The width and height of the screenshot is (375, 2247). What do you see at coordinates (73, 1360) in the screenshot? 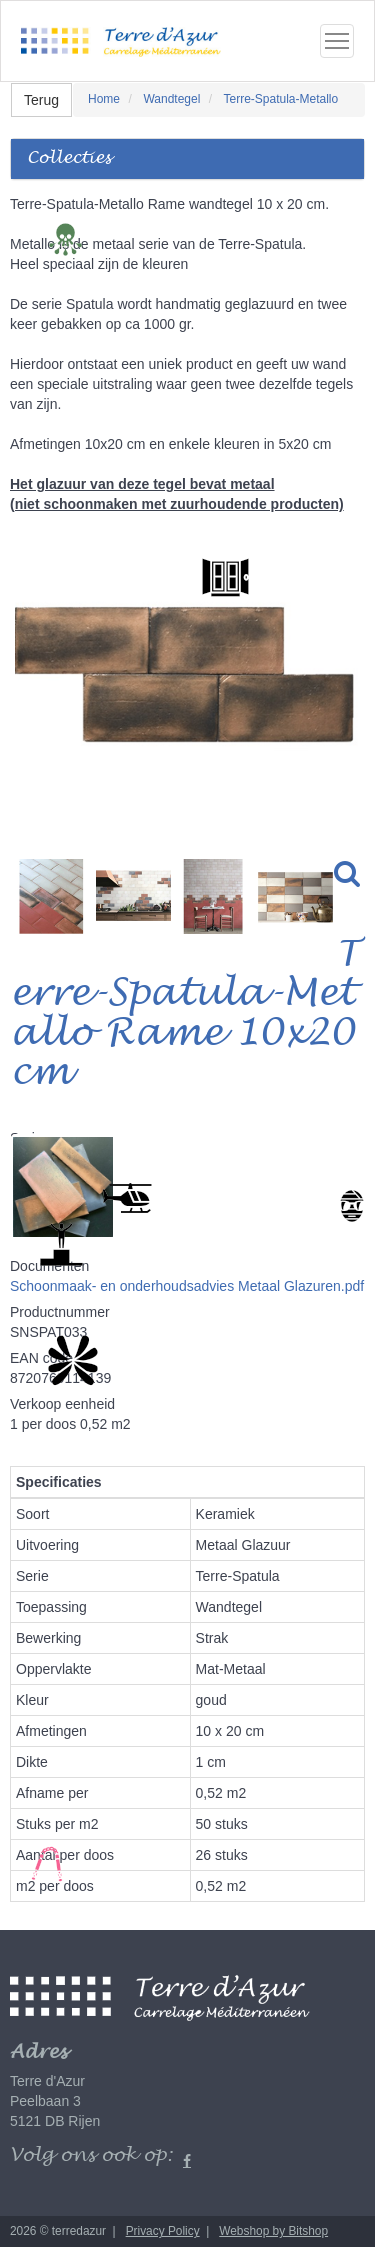
I see `equip fairy wings accessory` at bounding box center [73, 1360].